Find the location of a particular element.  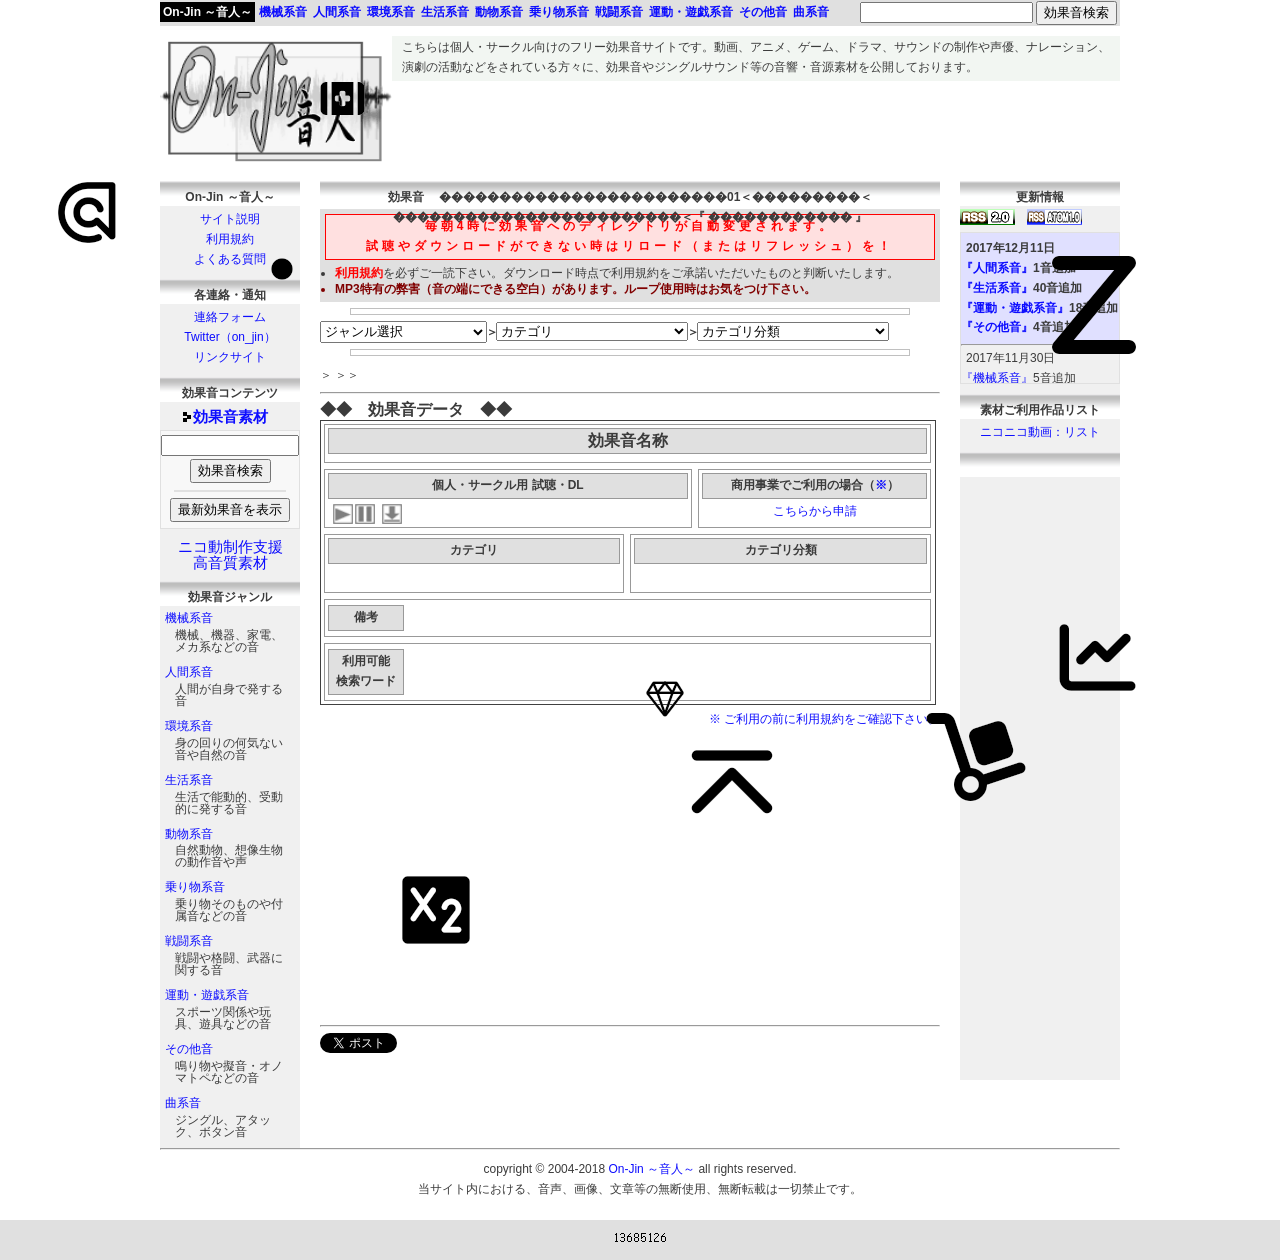

indicates items starting with the letter Z in an alphabetical list is located at coordinates (1094, 305).